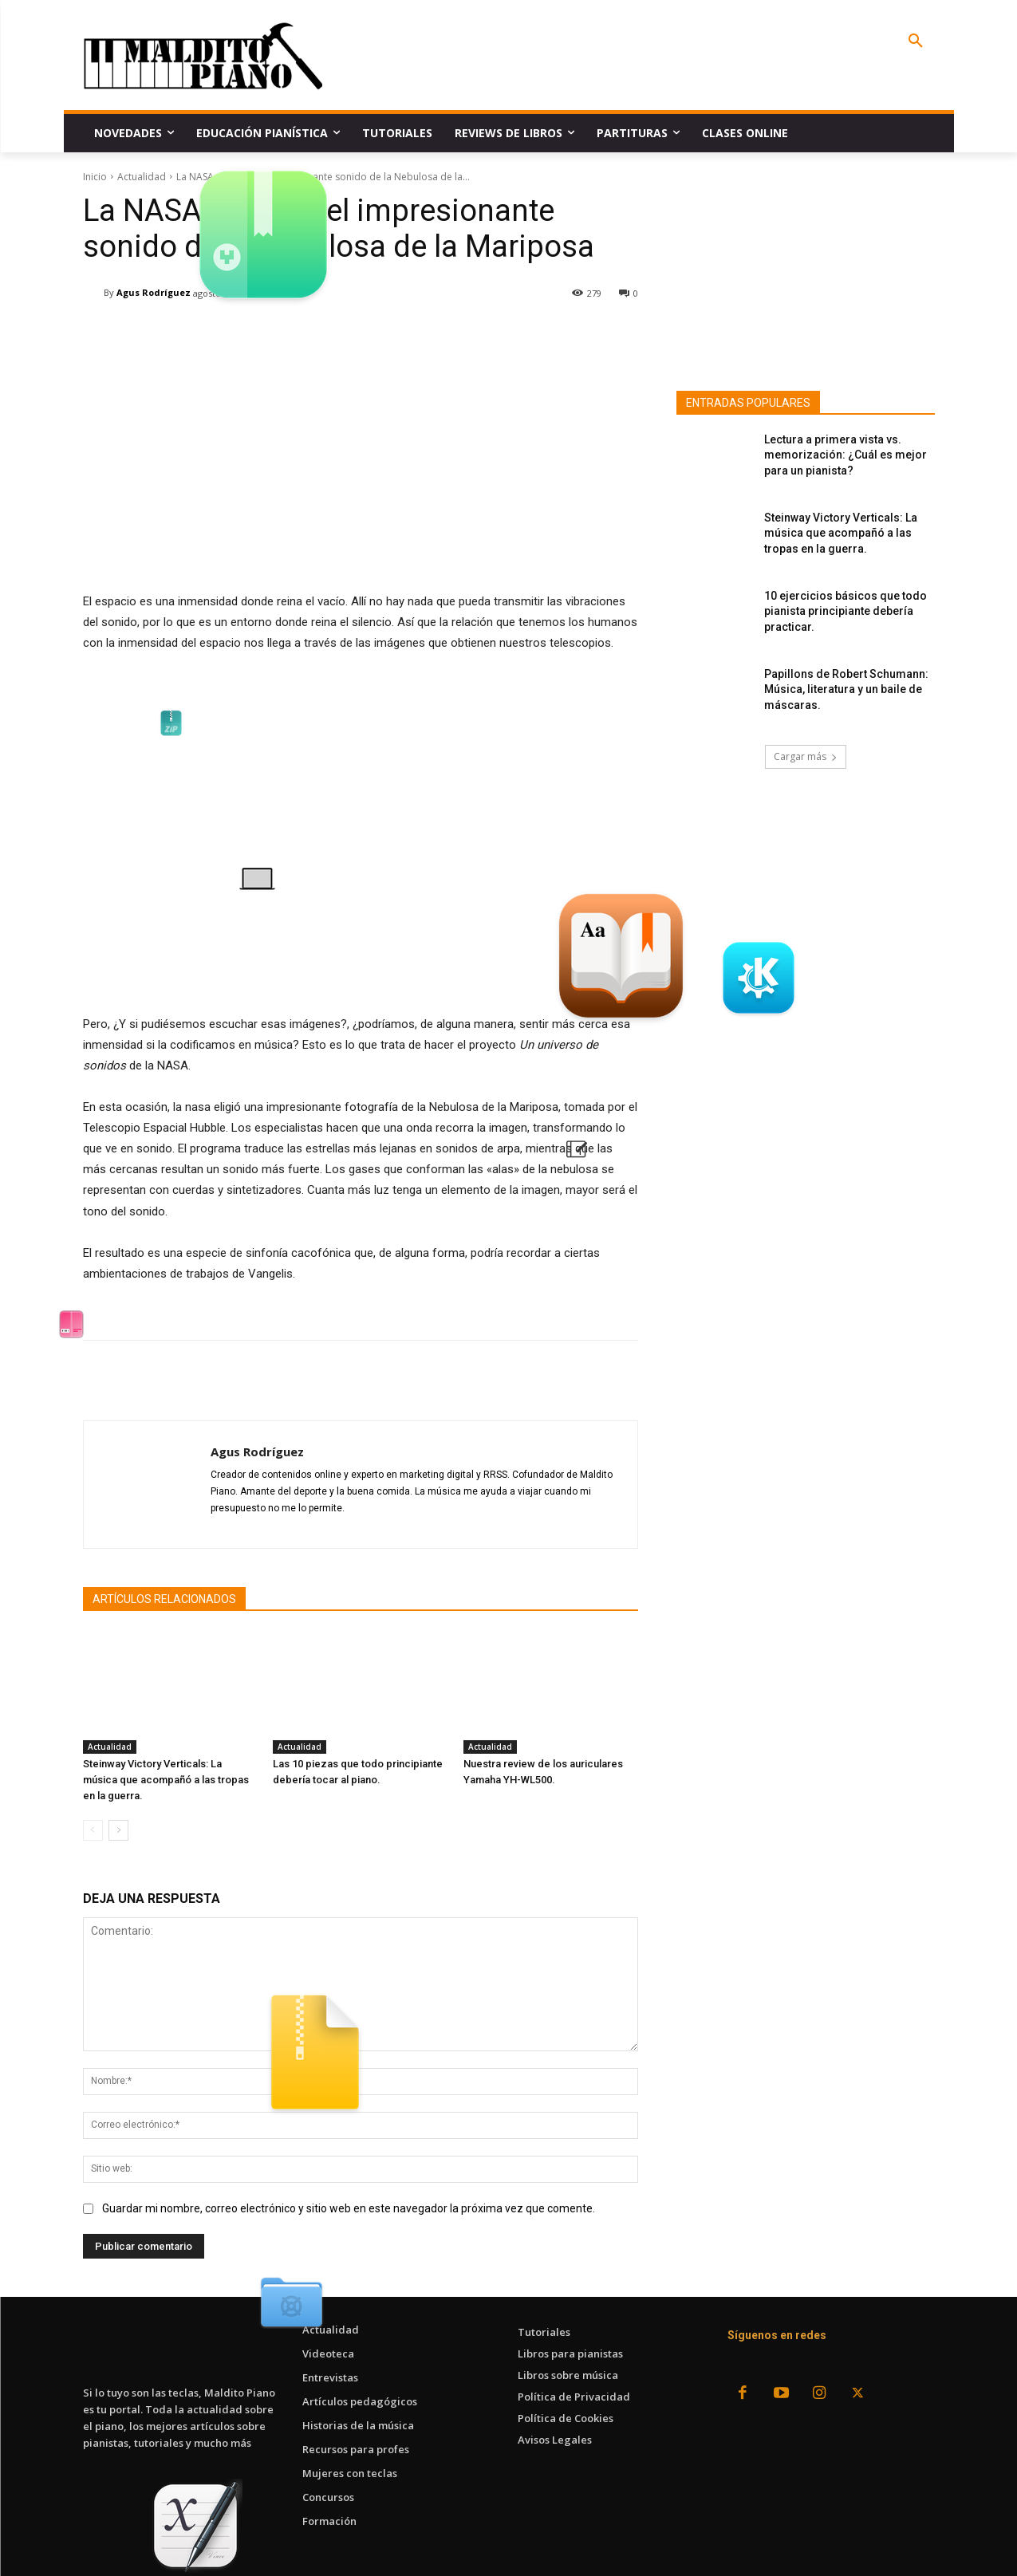  Describe the element at coordinates (577, 1148) in the screenshot. I see `graphics tablet input device` at that location.